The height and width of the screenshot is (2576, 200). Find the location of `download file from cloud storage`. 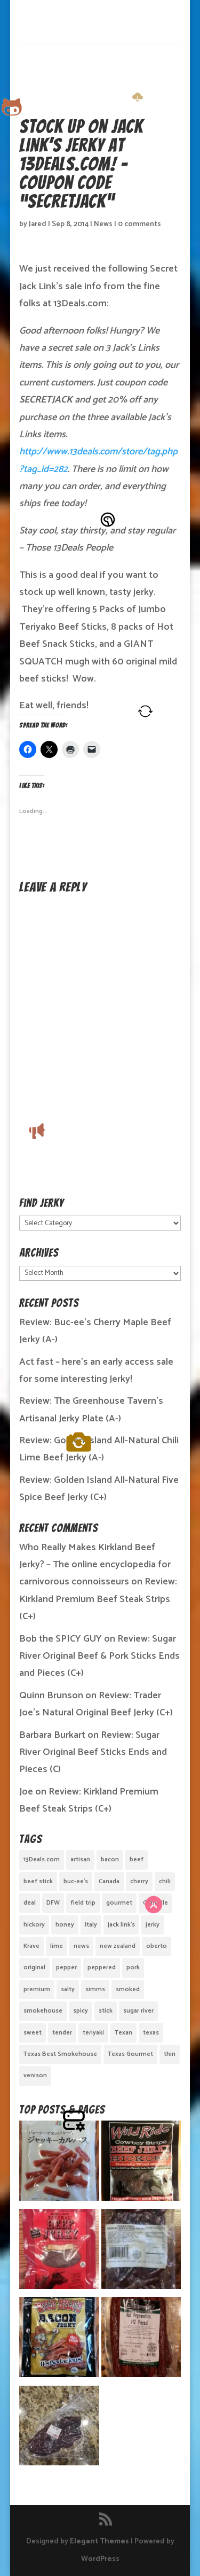

download file from cloud storage is located at coordinates (138, 97).